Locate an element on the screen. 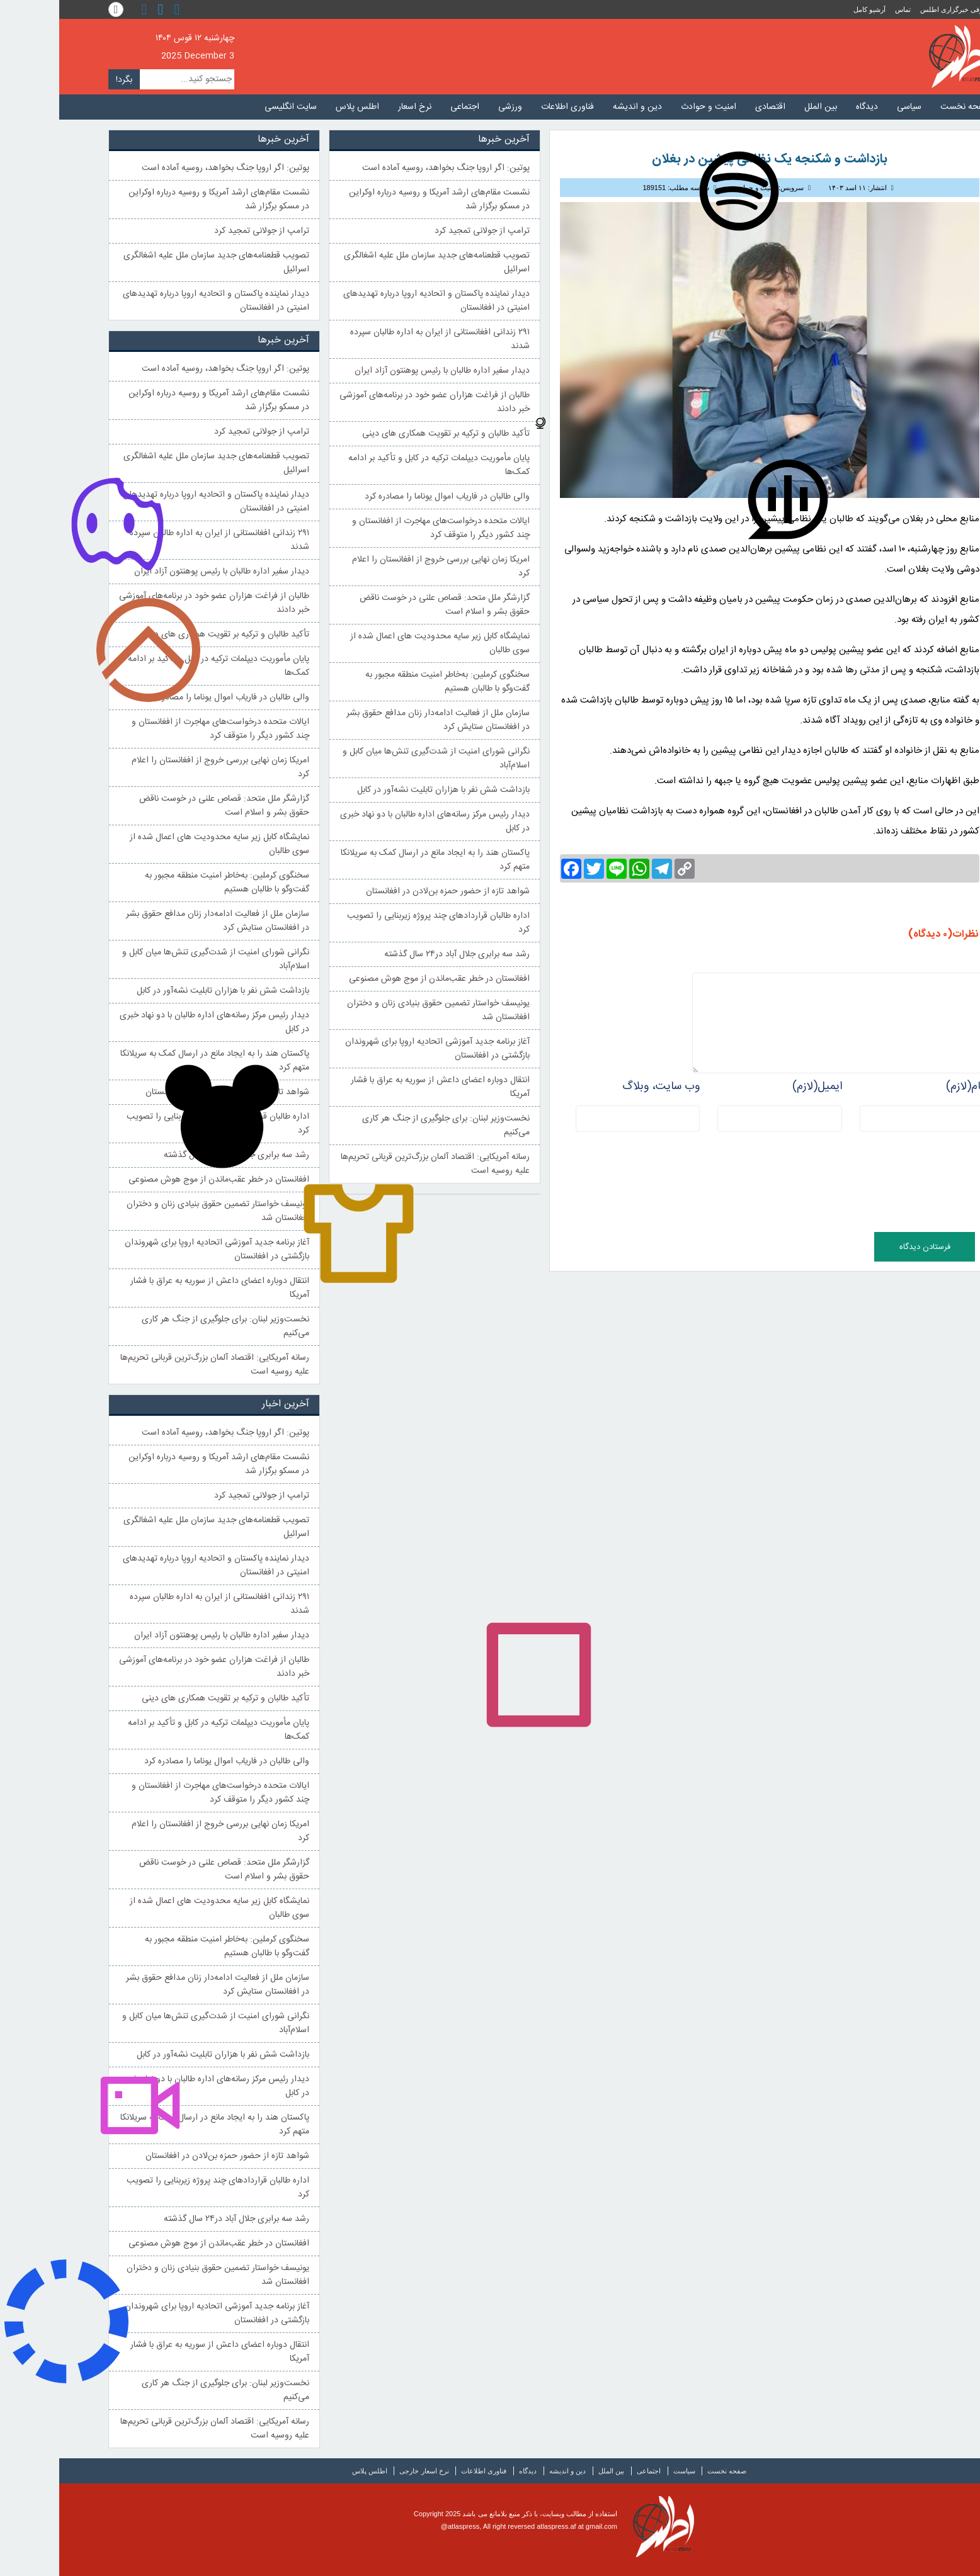 The image size is (980, 2576). open Spotify is located at coordinates (739, 191).